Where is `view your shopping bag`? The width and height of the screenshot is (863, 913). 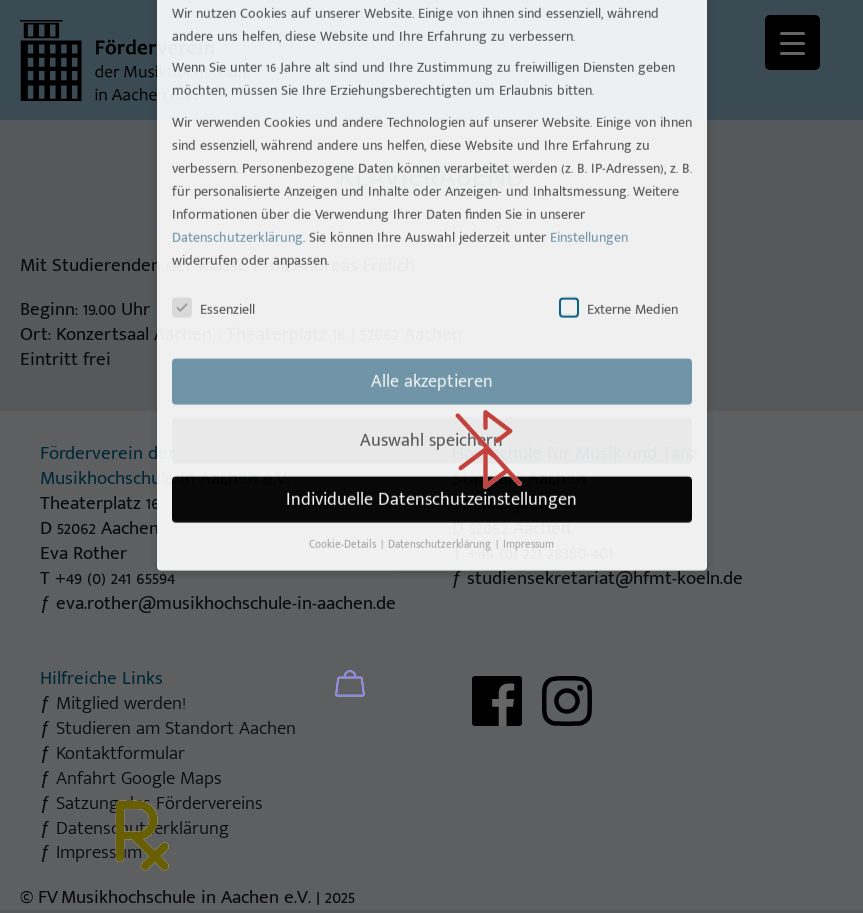
view your shopping bag is located at coordinates (350, 685).